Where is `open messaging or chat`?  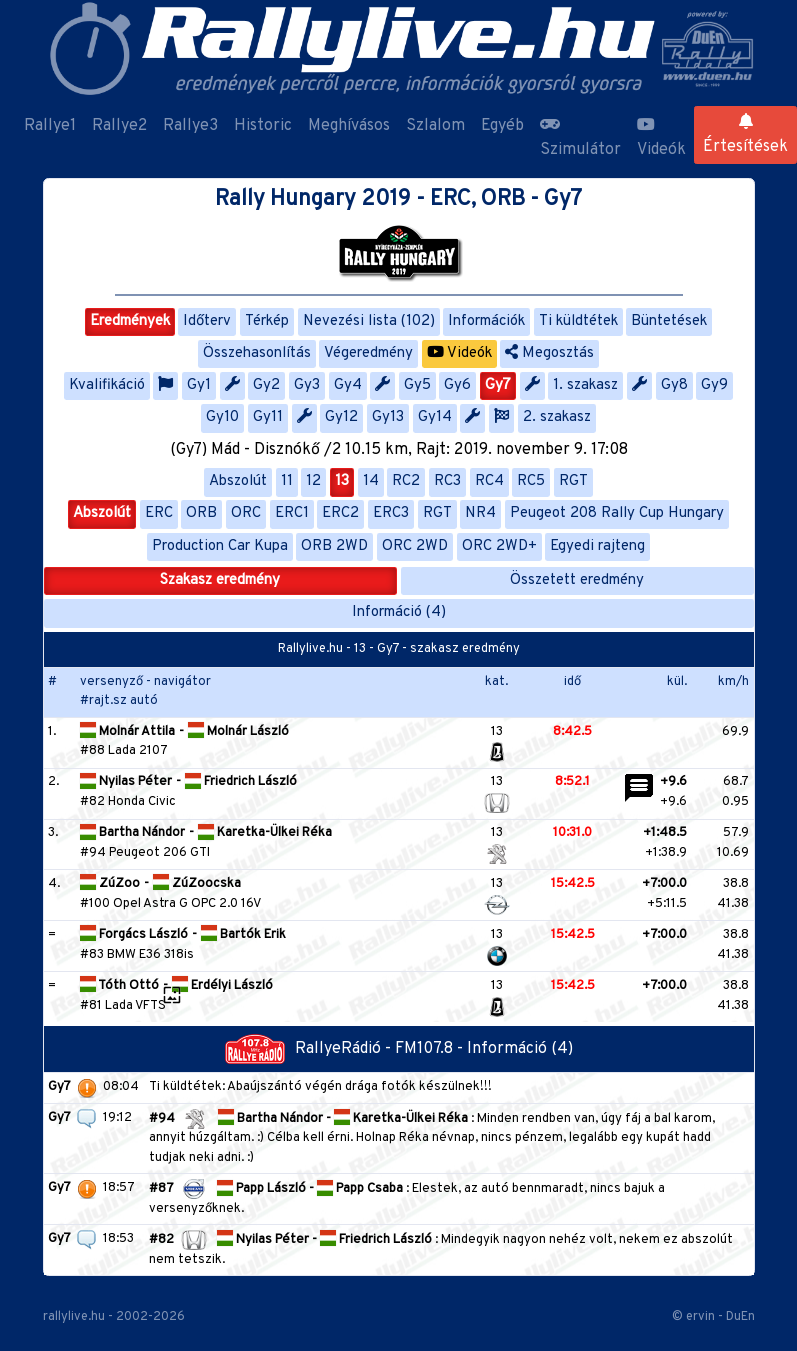 open messaging or chat is located at coordinates (639, 788).